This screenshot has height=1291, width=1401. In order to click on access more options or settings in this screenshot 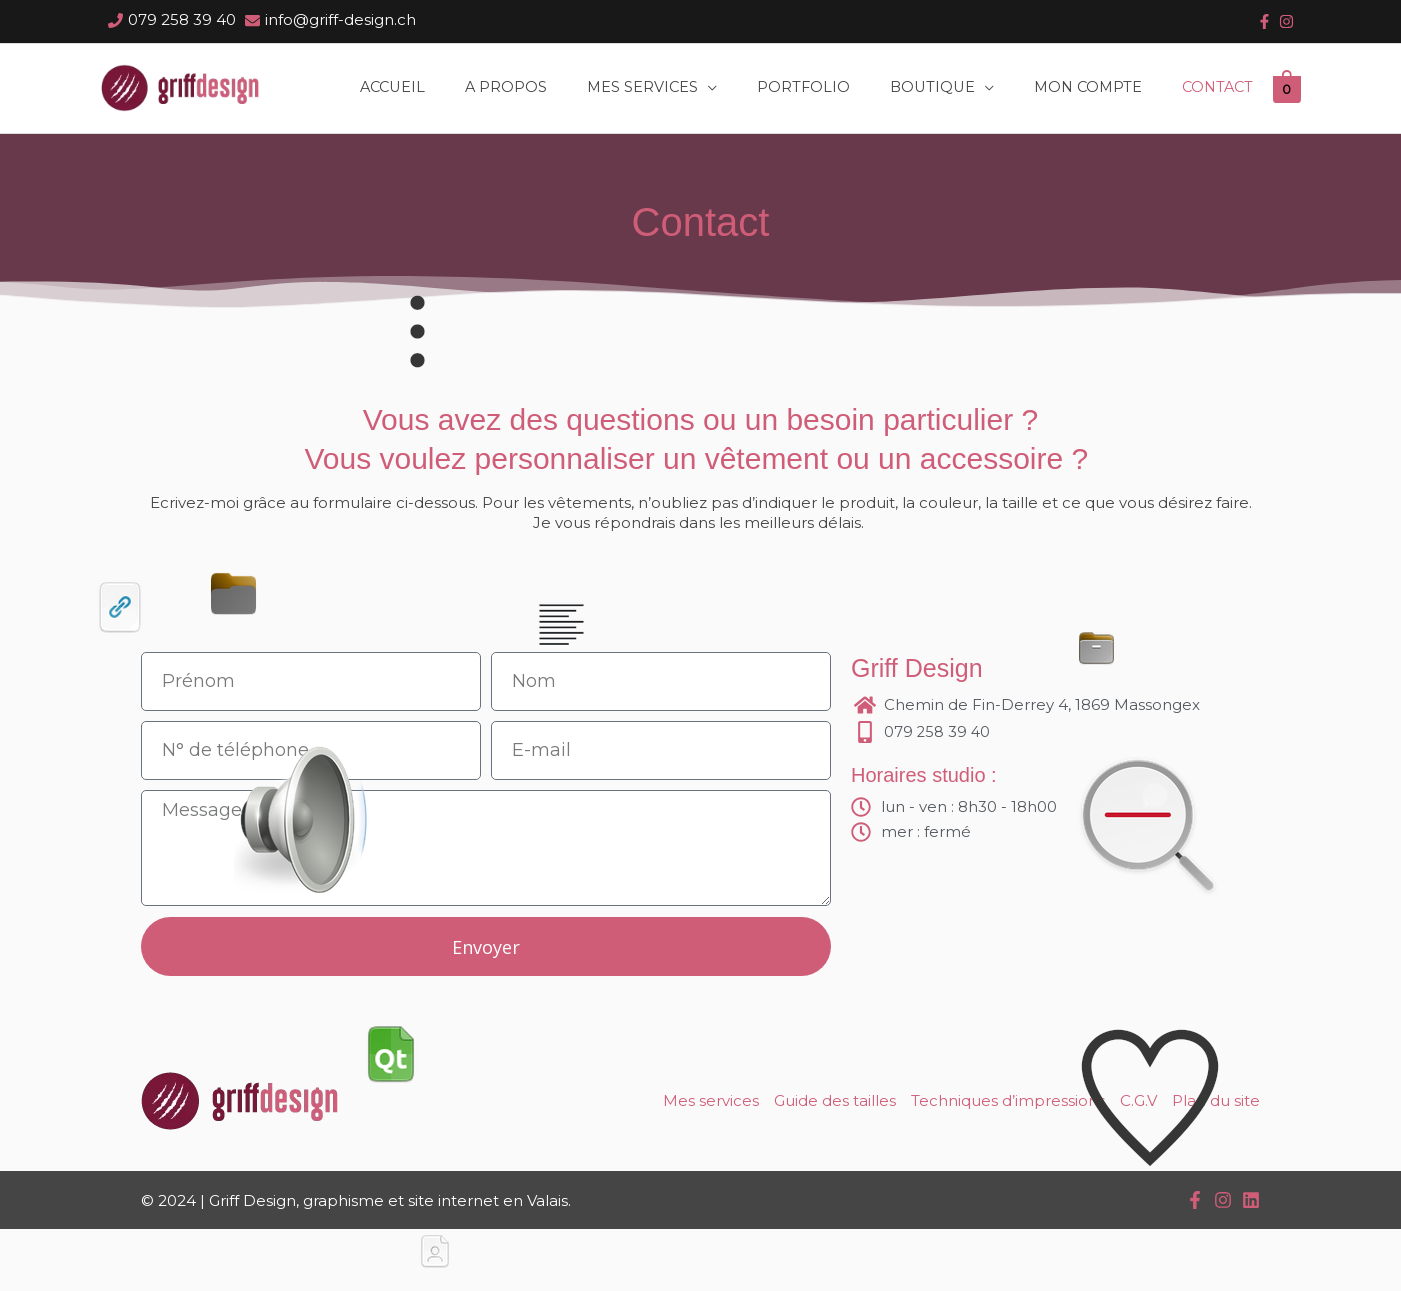, I will do `click(417, 331)`.